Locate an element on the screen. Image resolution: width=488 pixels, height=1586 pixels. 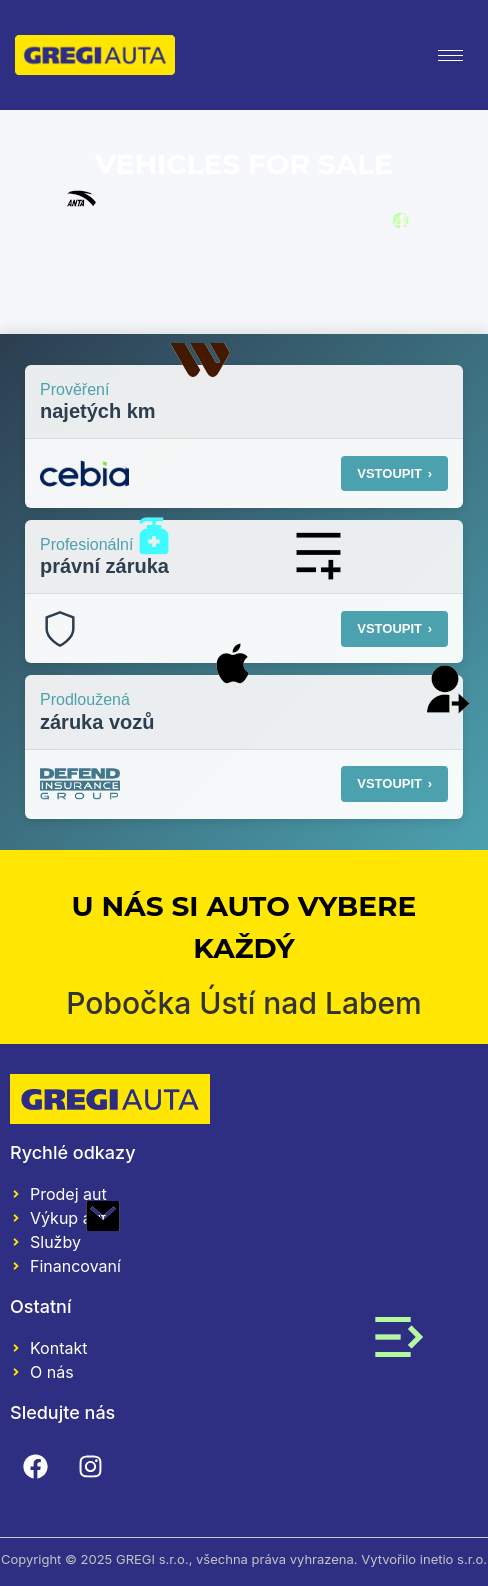
page4 brand logo is located at coordinates (400, 220).